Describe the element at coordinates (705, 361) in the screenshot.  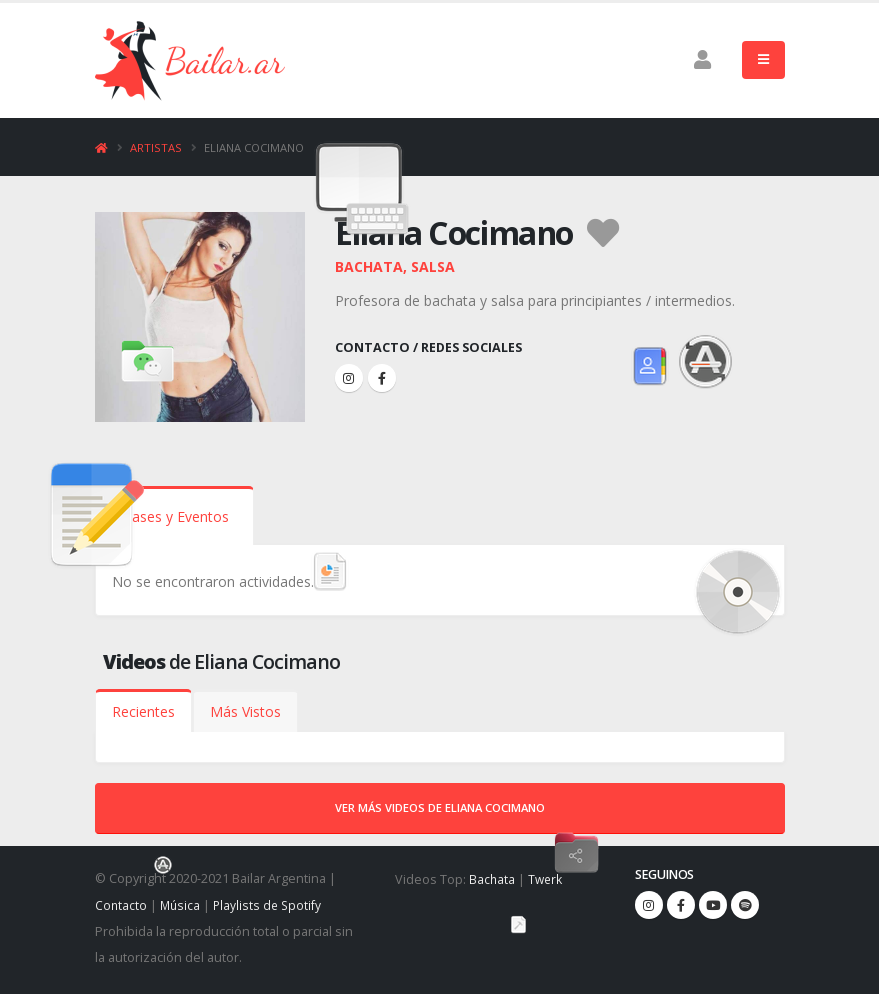
I see `open the software update manager` at that location.